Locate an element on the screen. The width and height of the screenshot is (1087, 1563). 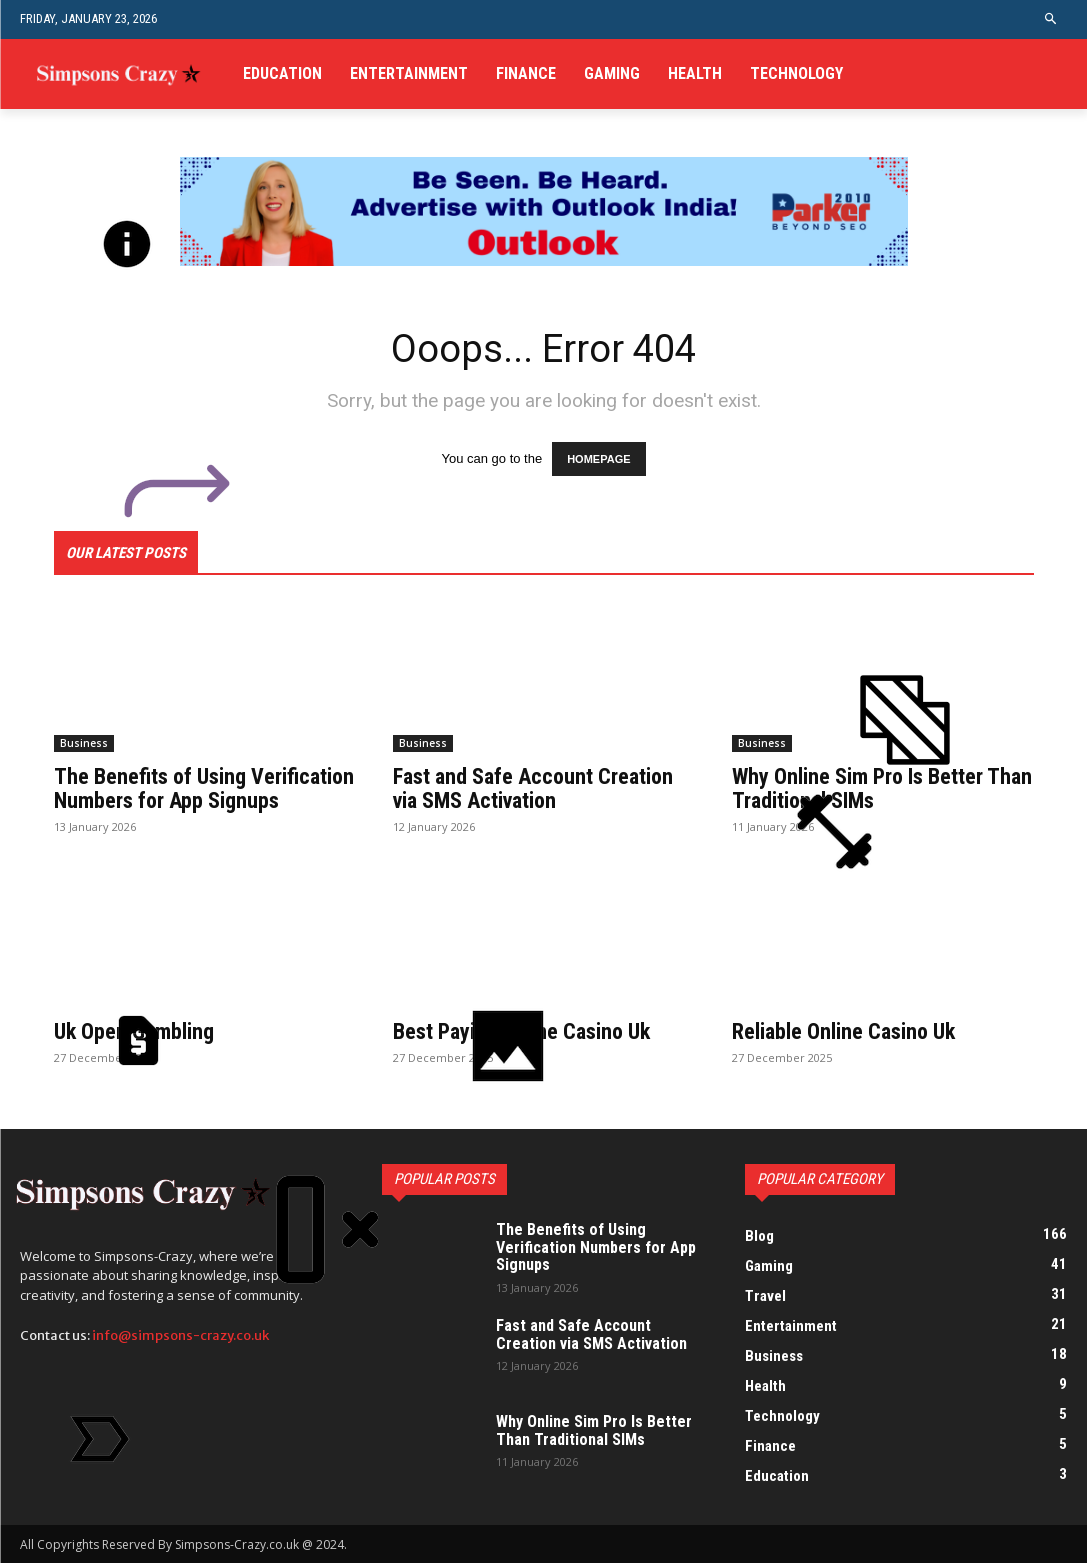
merge or combine selected layers is located at coordinates (905, 720).